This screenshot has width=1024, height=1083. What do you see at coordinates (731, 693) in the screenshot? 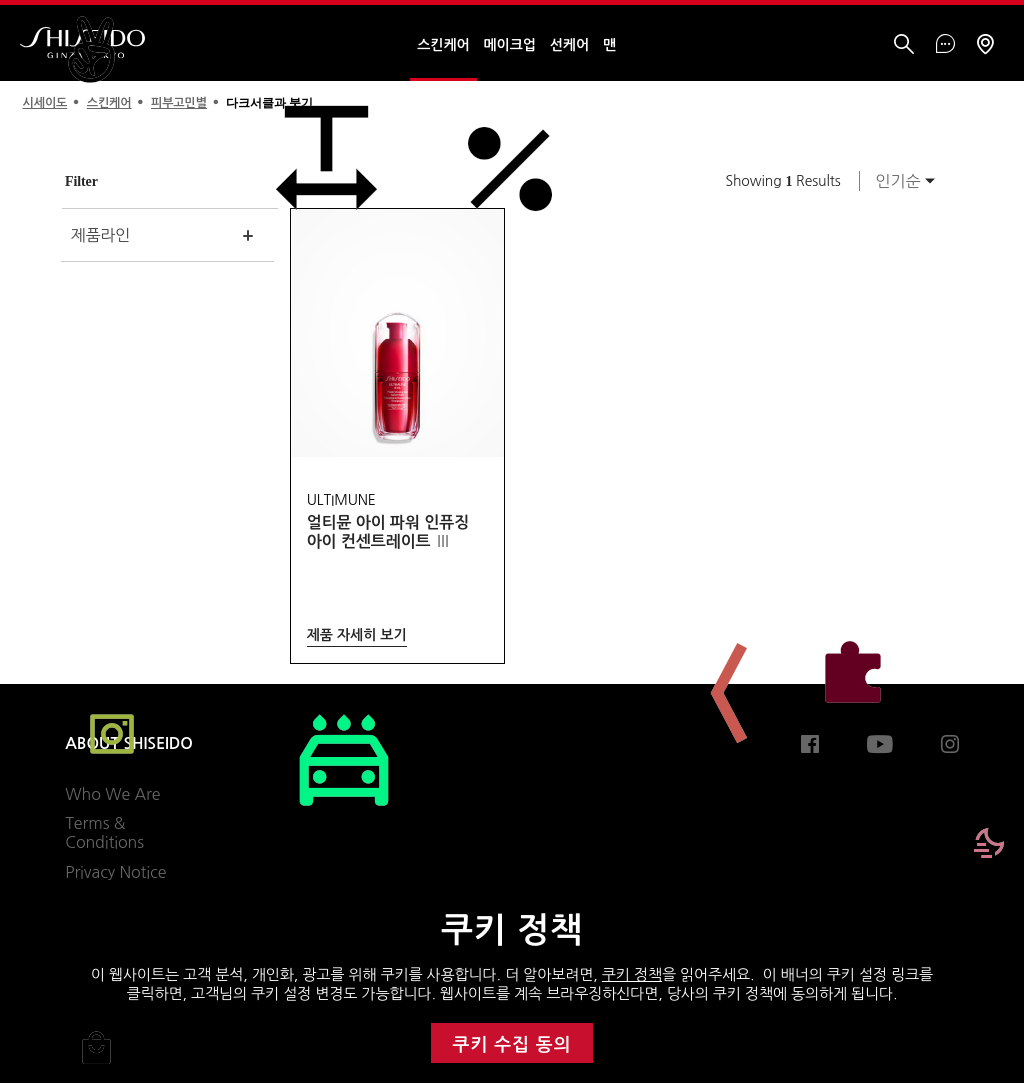
I see `go back to the previous screen` at bounding box center [731, 693].